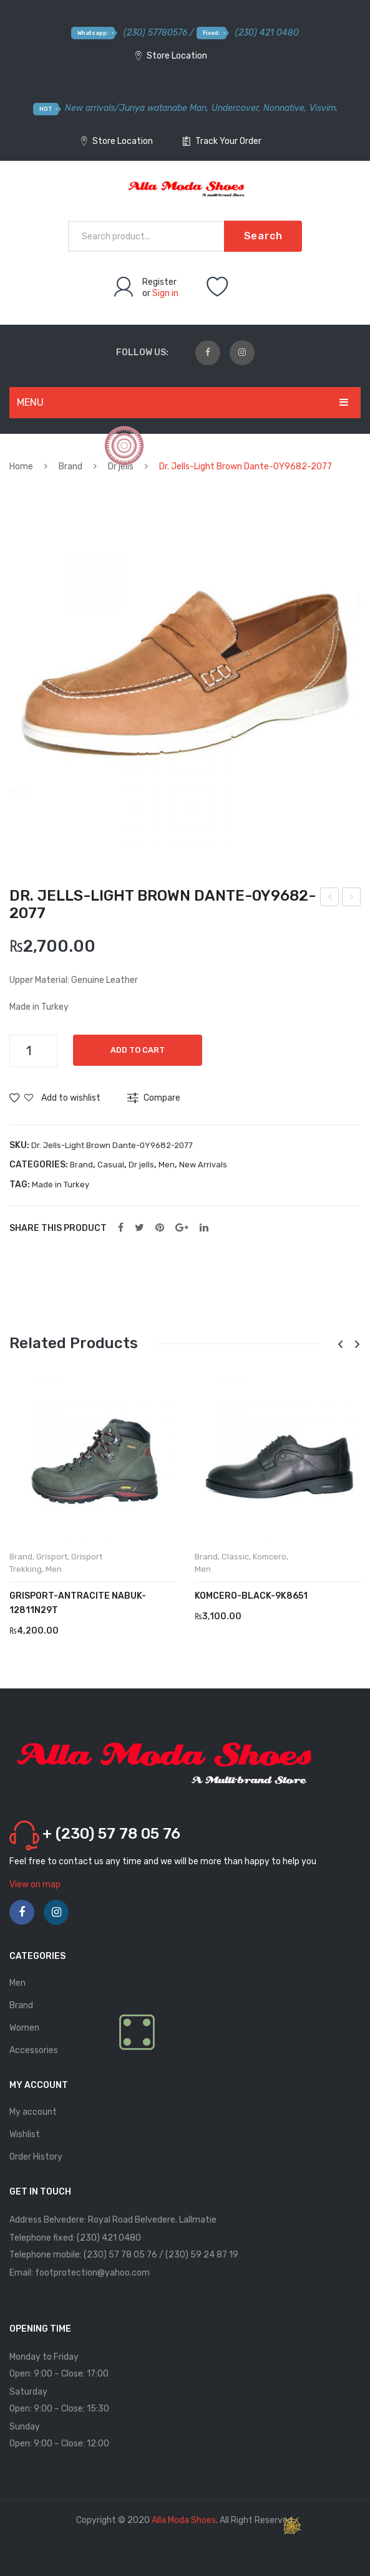 Image resolution: width=370 pixels, height=2576 pixels. What do you see at coordinates (124, 446) in the screenshot?
I see `decorative mandala or loading spinner element` at bounding box center [124, 446].